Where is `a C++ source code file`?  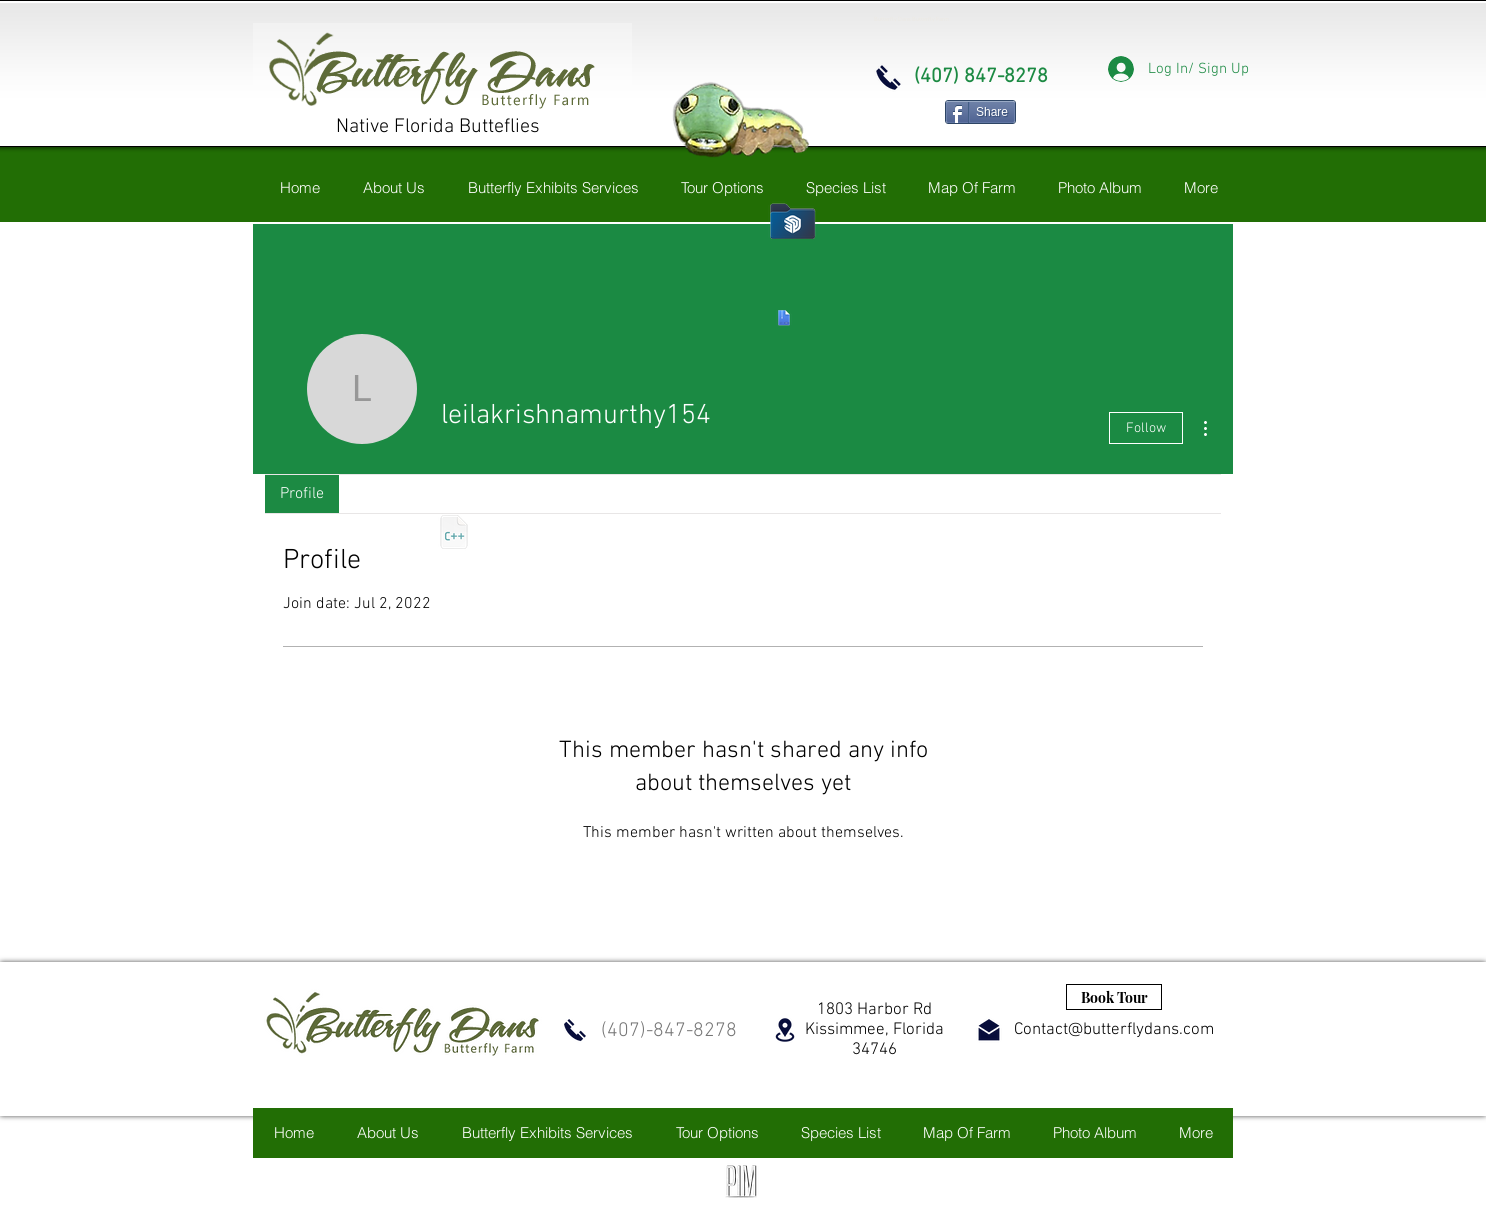 a C++ source code file is located at coordinates (454, 532).